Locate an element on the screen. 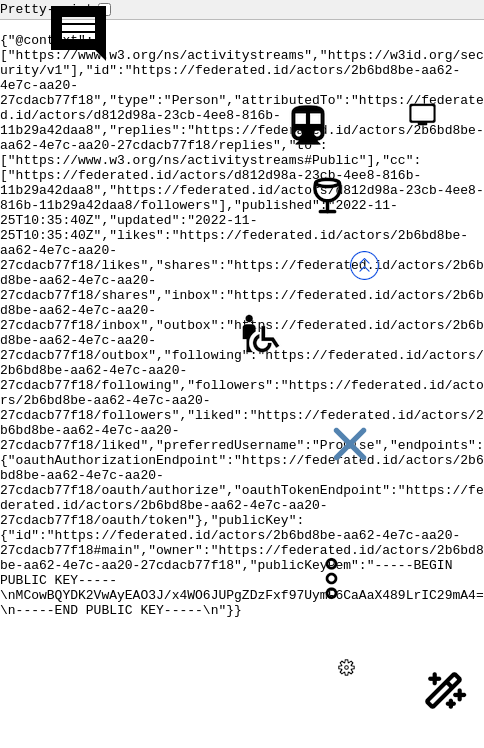 This screenshot has width=484, height=748. close or dismiss a dialog is located at coordinates (350, 444).